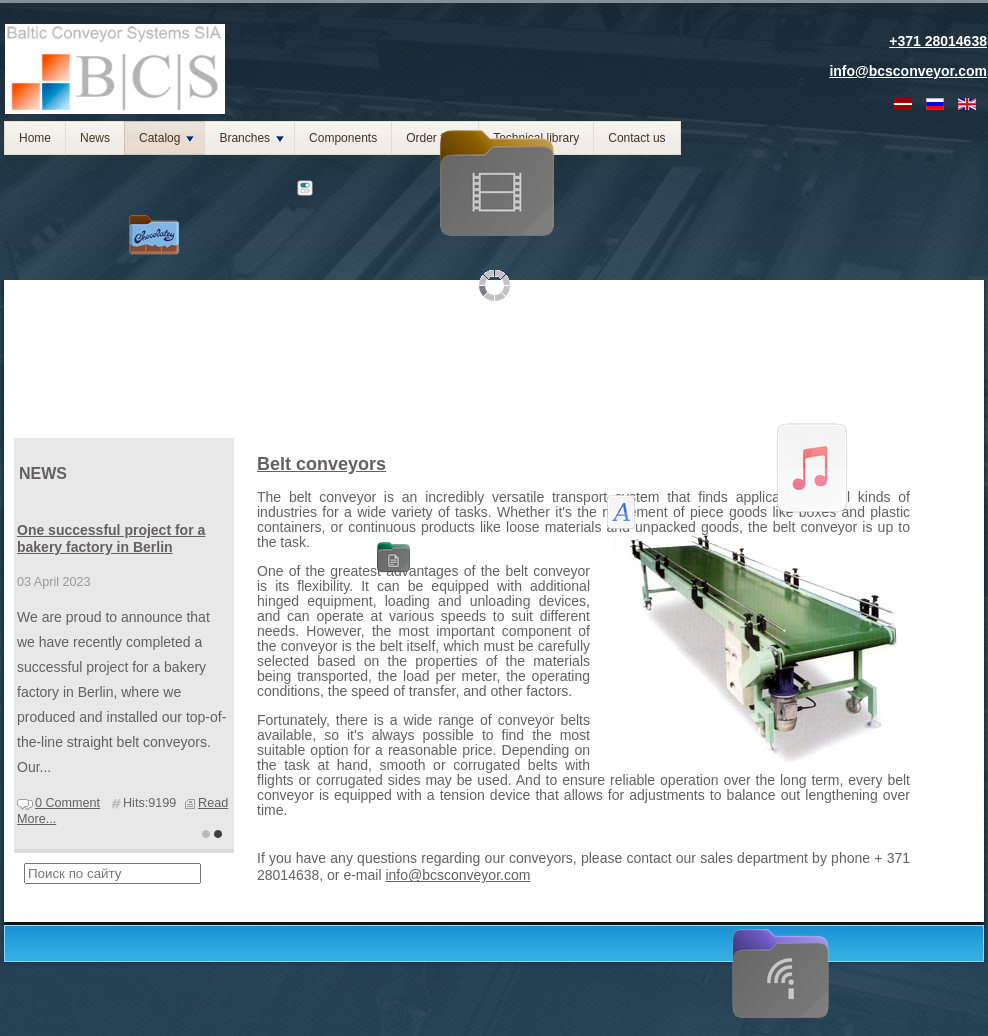 The width and height of the screenshot is (988, 1036). I want to click on open your documents folder, so click(393, 556).